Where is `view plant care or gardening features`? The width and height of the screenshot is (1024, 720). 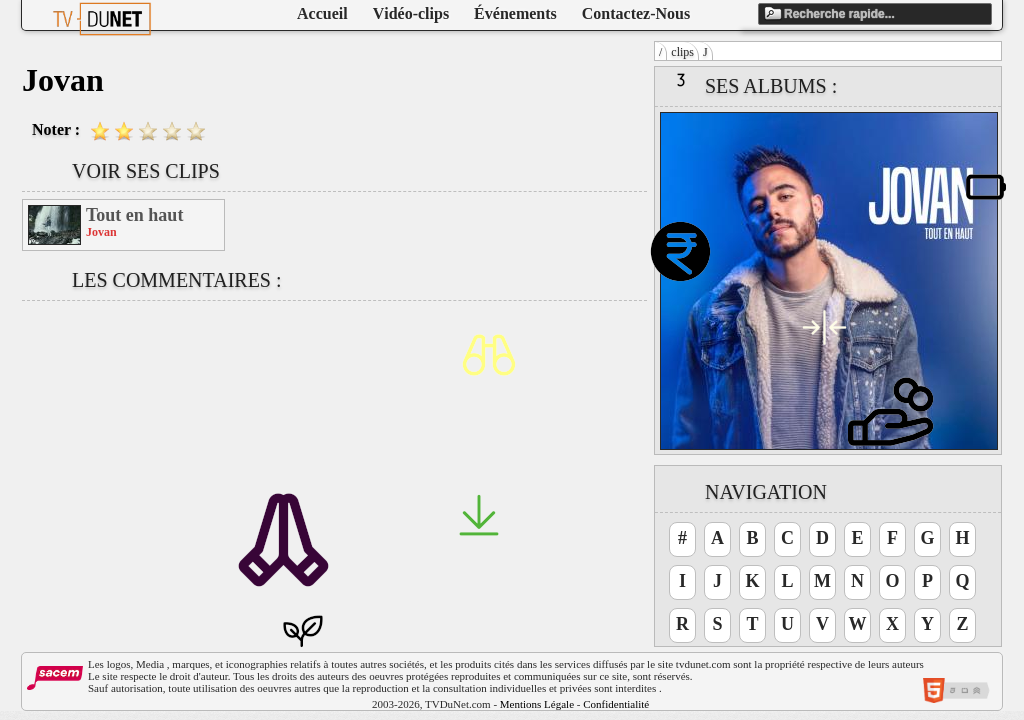 view plant care or gardening features is located at coordinates (303, 630).